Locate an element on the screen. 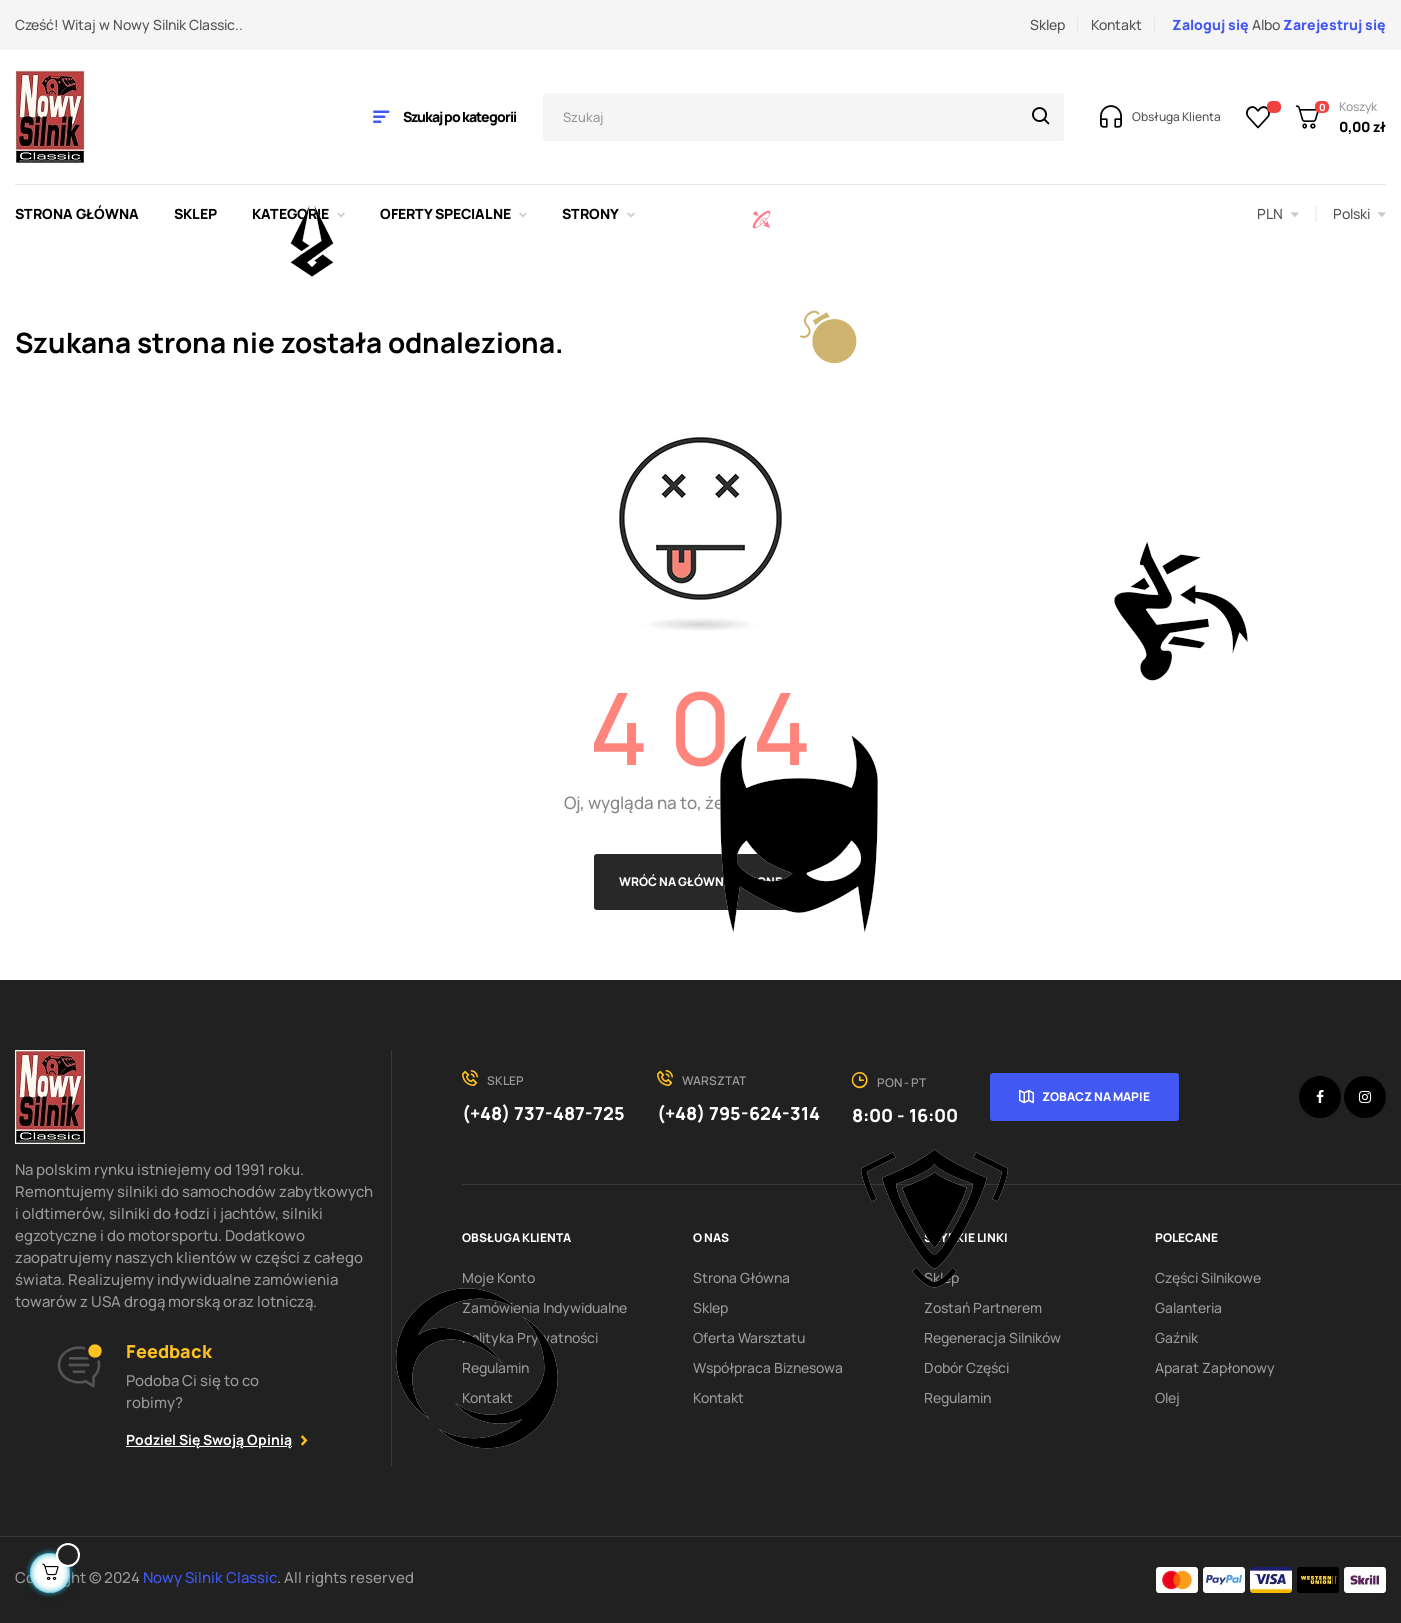 The width and height of the screenshot is (1401, 1623). hades or underworld themed game element is located at coordinates (312, 241).